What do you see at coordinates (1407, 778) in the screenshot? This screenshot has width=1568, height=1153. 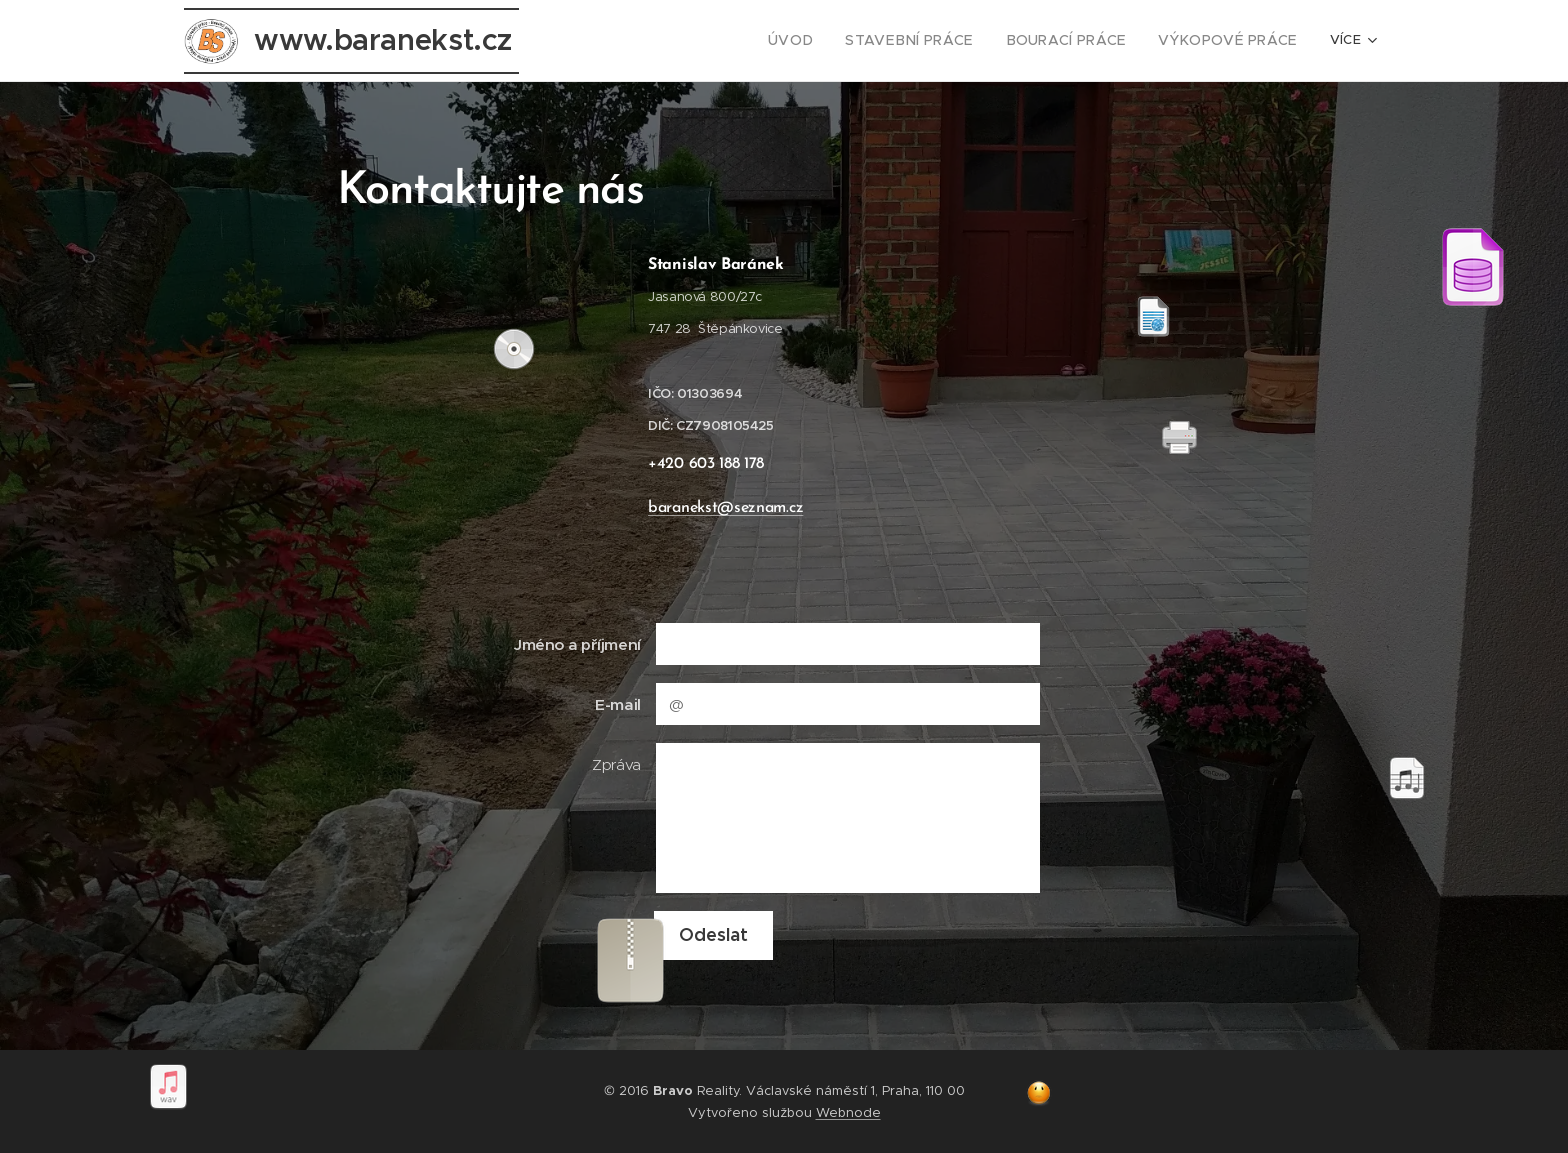 I see `a melody or music audio file` at bounding box center [1407, 778].